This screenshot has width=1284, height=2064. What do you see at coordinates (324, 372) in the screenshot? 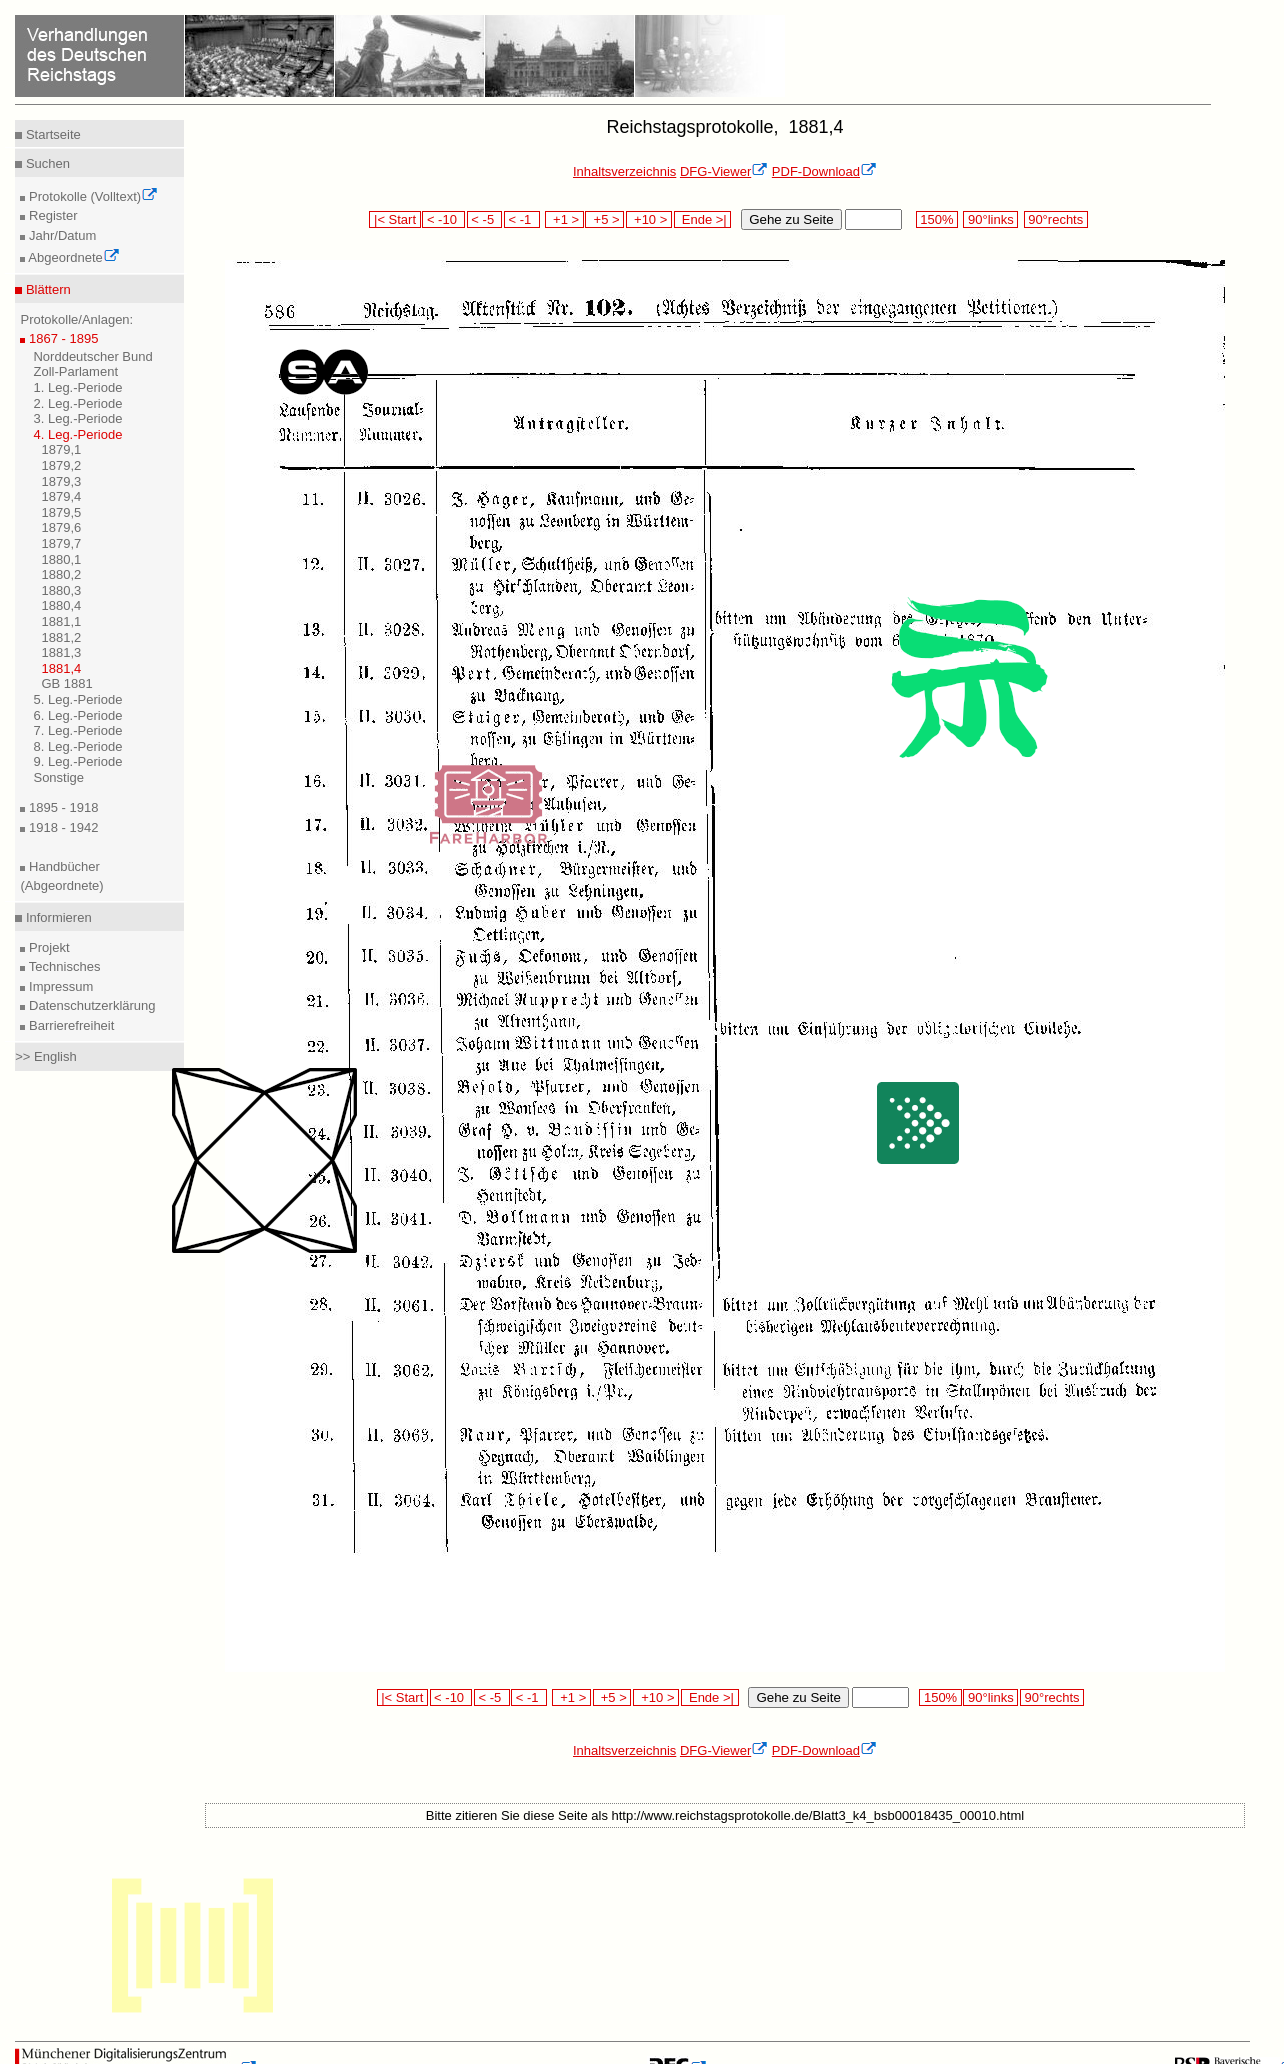
I see `Sabancı Holding company logo` at bounding box center [324, 372].